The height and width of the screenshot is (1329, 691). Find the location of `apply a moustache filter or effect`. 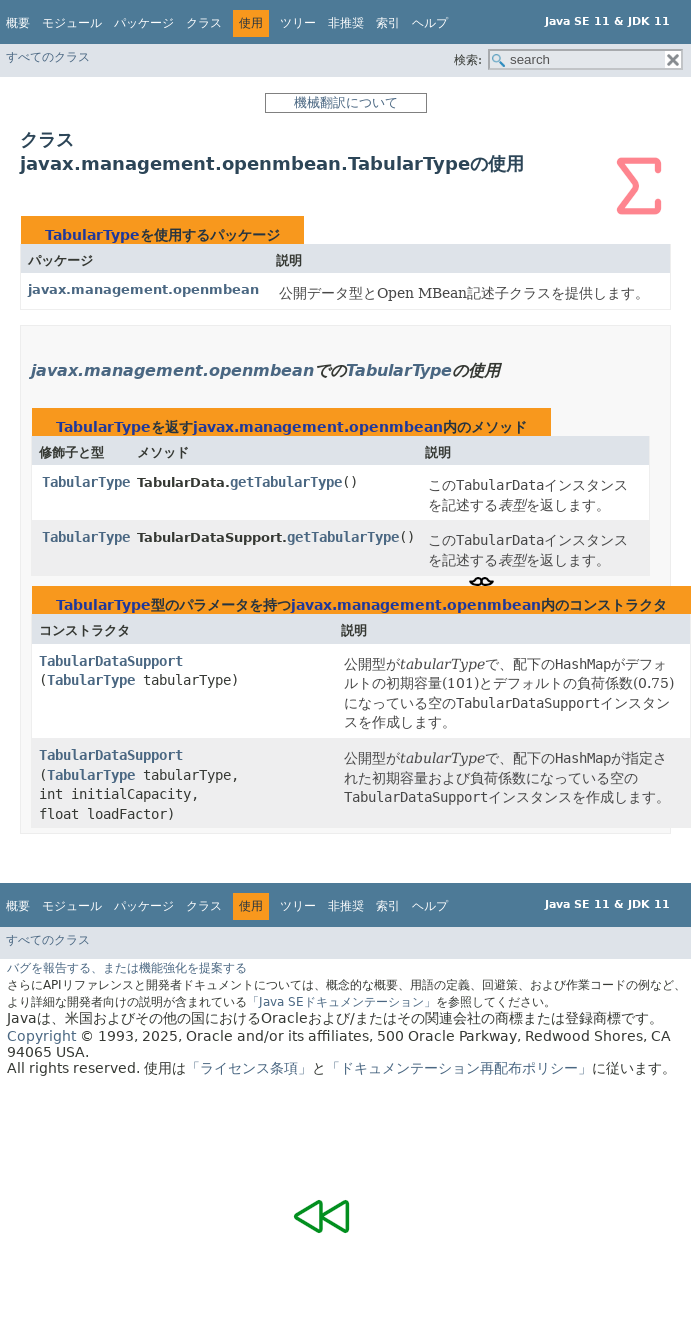

apply a moustache filter or effect is located at coordinates (481, 581).